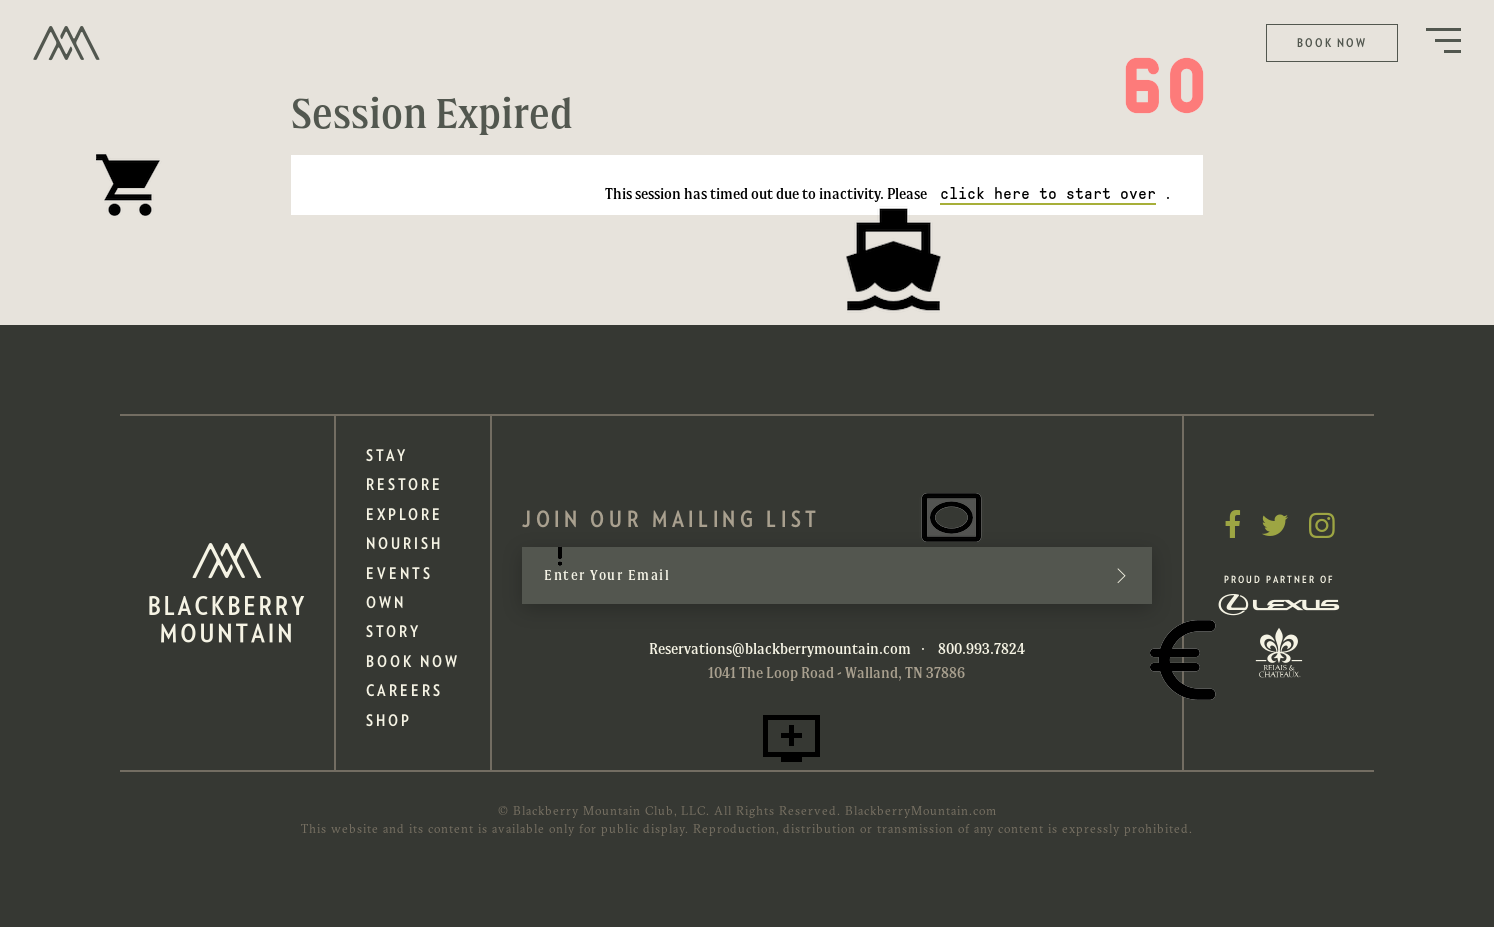 Image resolution: width=1494 pixels, height=927 pixels. What do you see at coordinates (1187, 660) in the screenshot?
I see `indicates euro currency or pricing` at bounding box center [1187, 660].